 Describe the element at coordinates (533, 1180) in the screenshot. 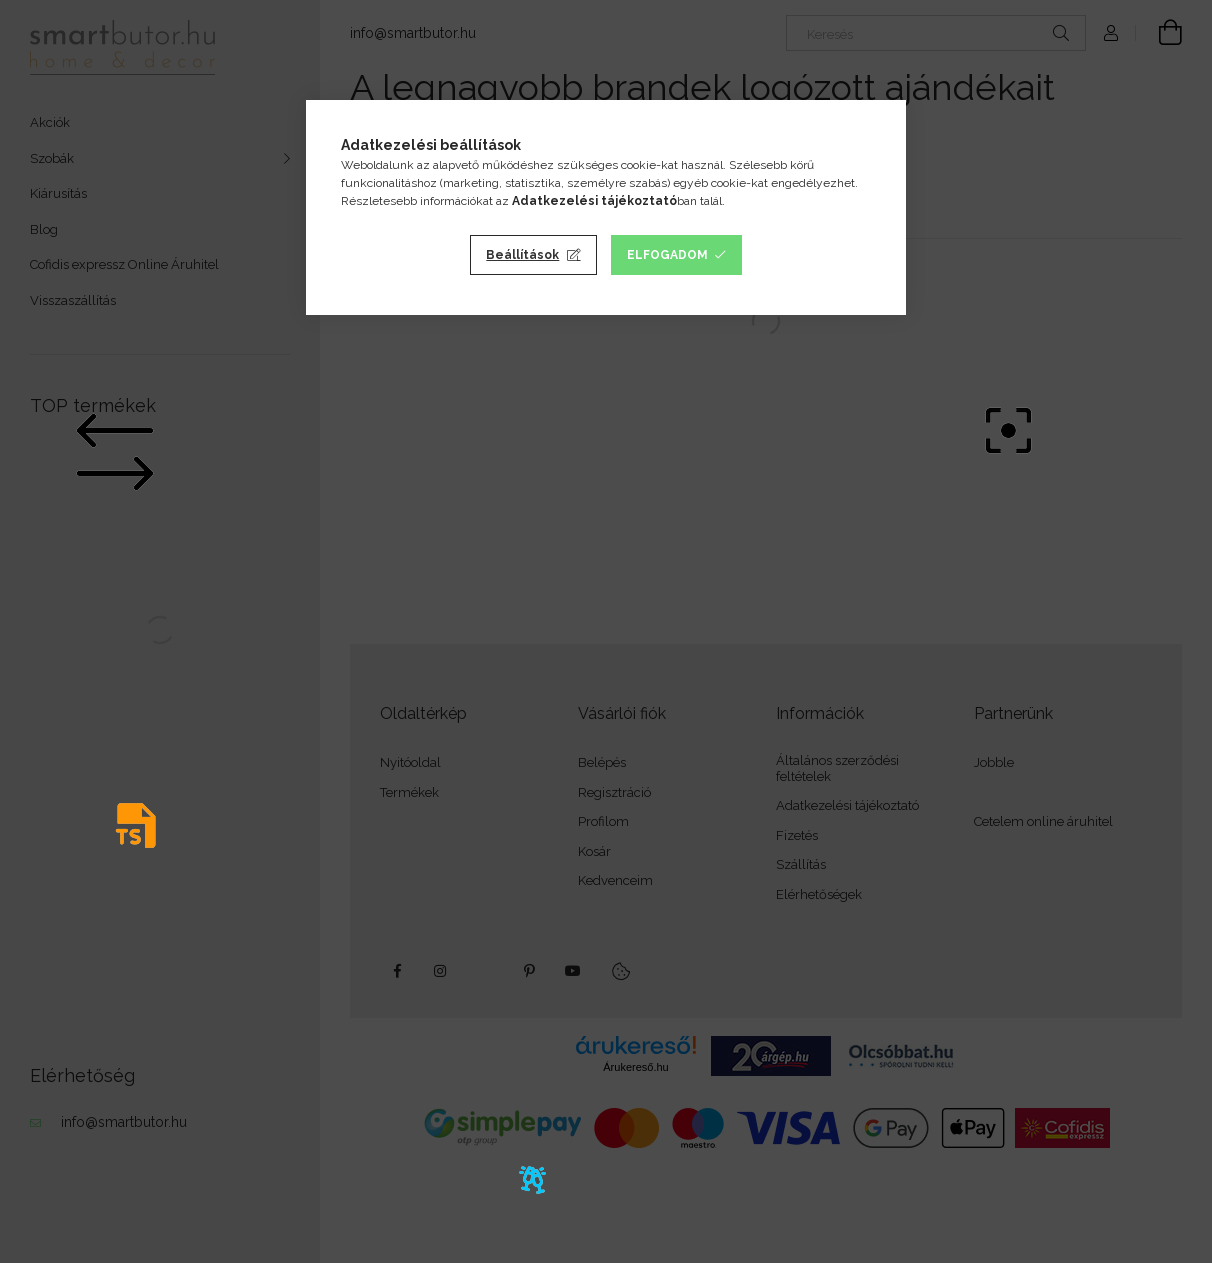

I see `celebrate a milestone or achievement` at that location.